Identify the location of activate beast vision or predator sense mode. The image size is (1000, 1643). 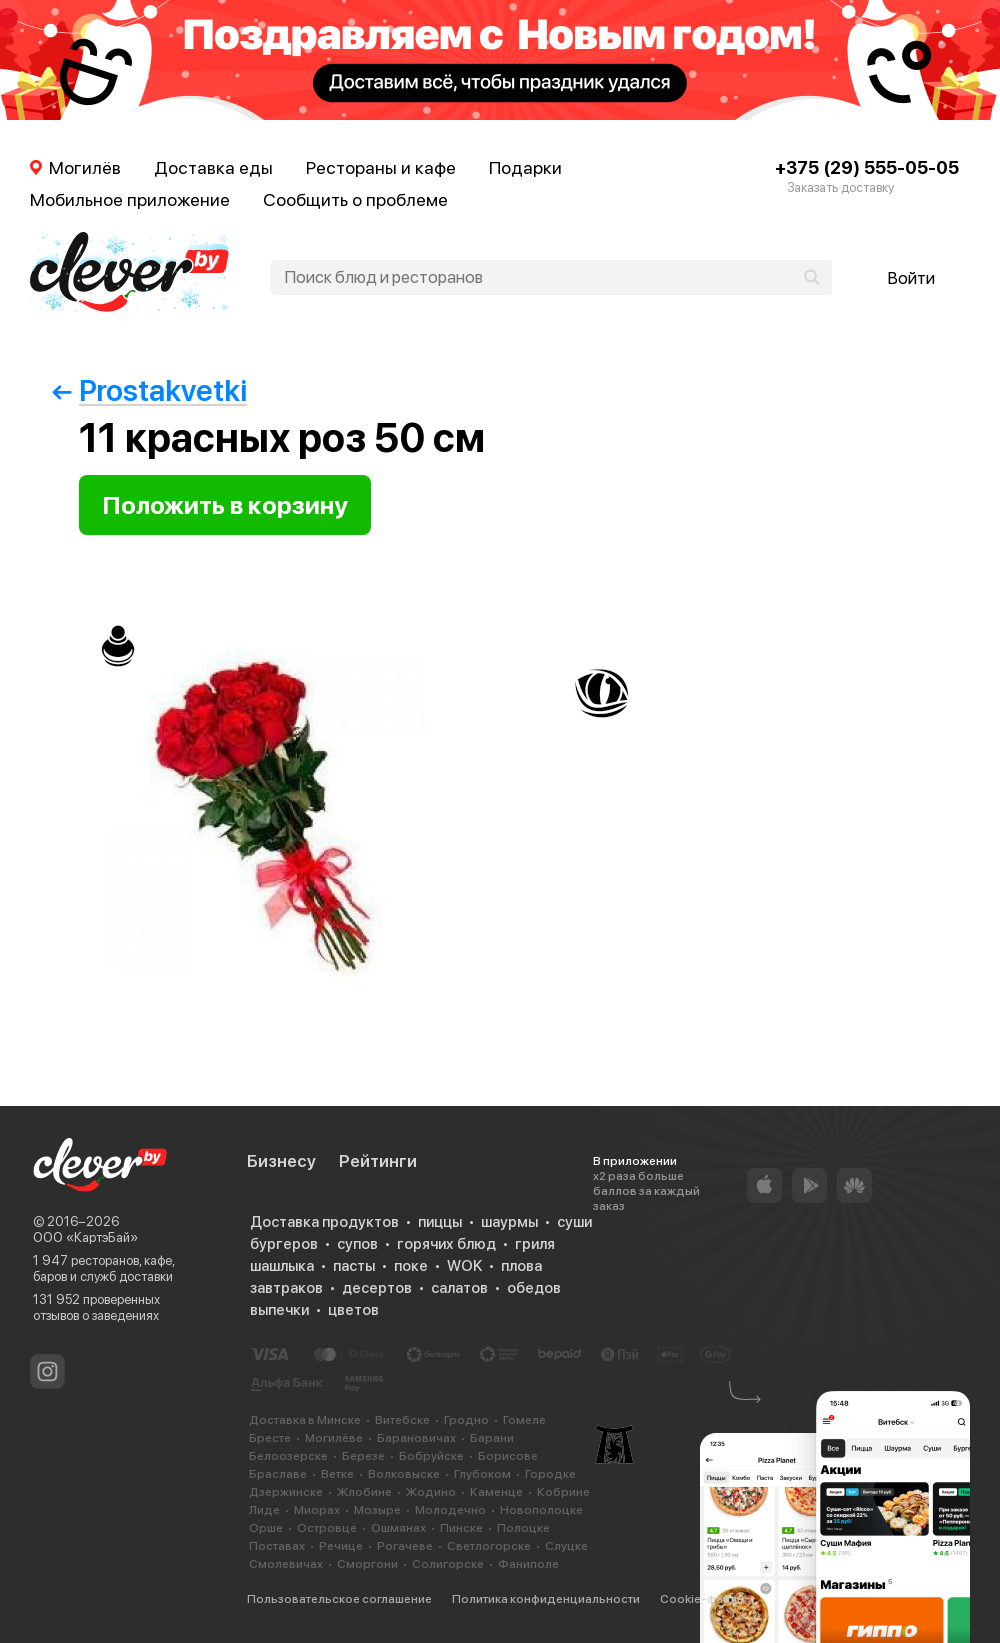
(601, 692).